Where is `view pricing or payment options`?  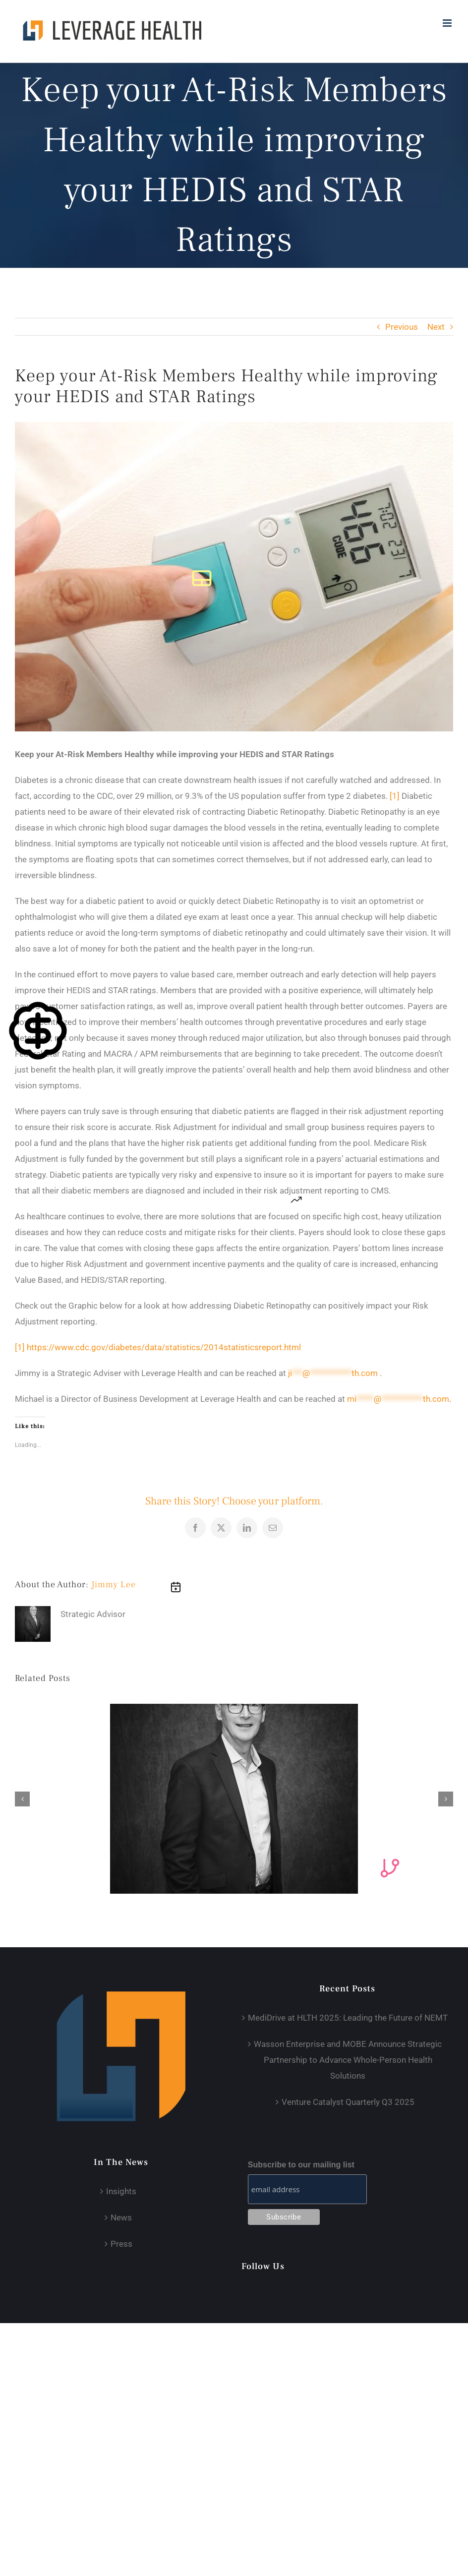
view pricing or payment options is located at coordinates (38, 1030).